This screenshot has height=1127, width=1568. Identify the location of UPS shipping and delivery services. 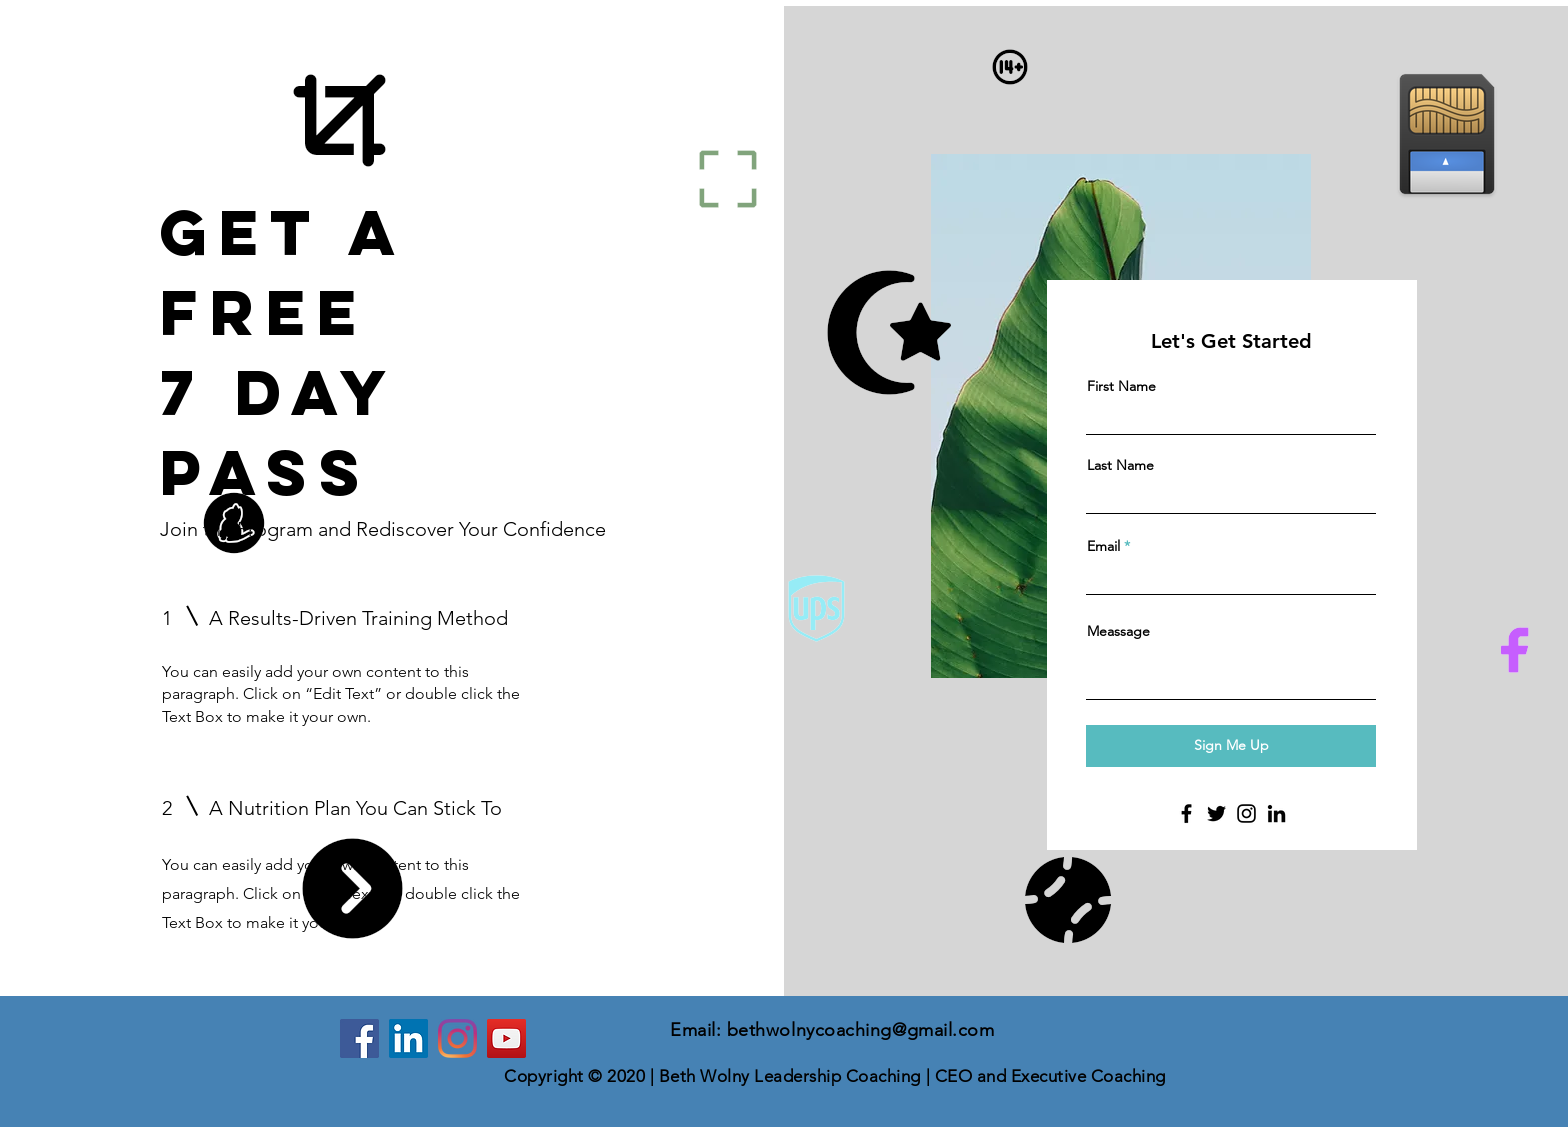
(816, 608).